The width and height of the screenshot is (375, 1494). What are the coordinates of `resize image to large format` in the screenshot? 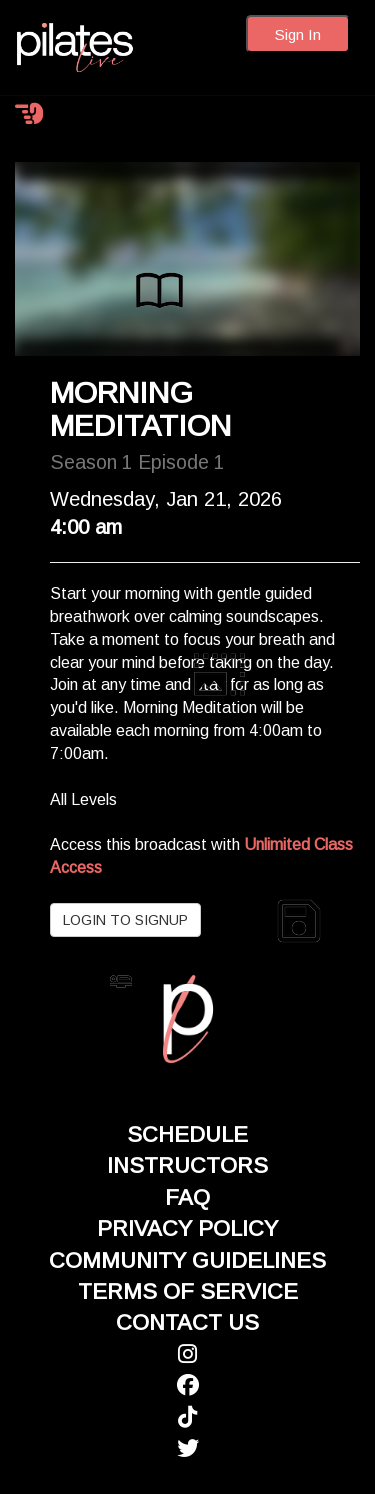 It's located at (219, 674).